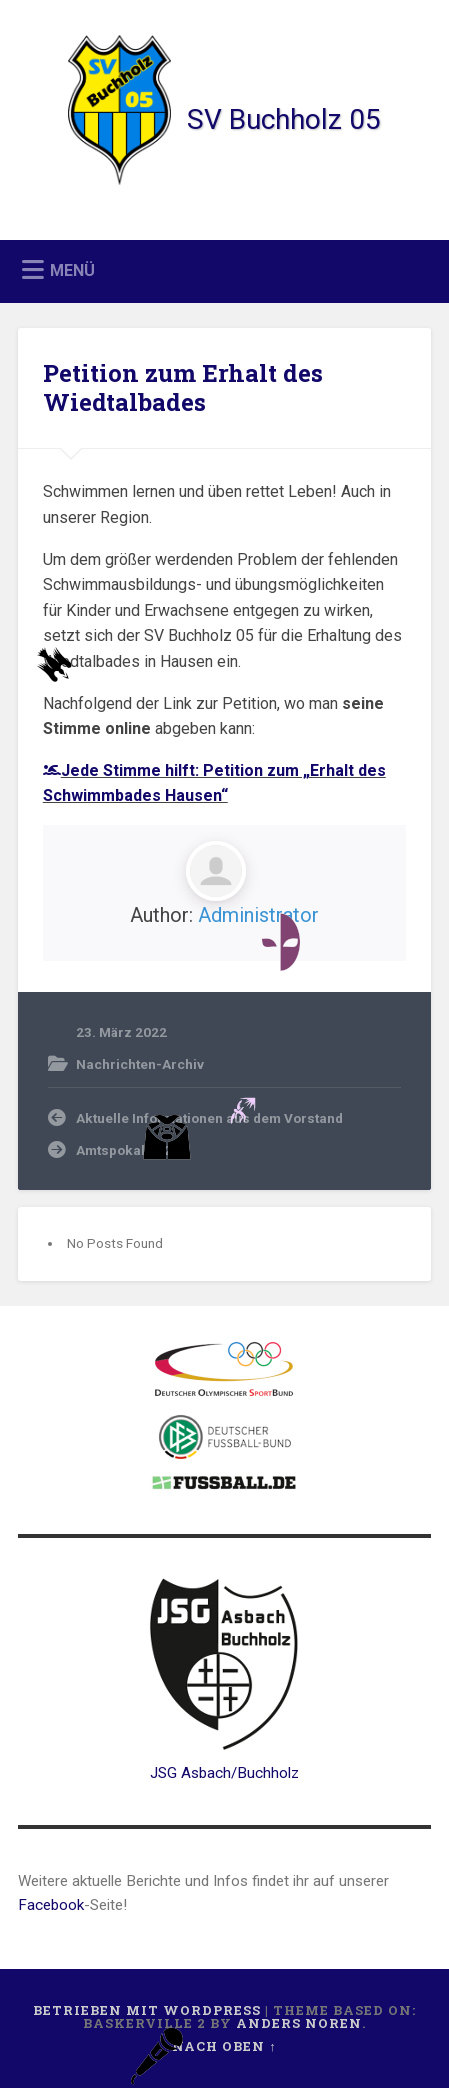 The width and height of the screenshot is (449, 2088). What do you see at coordinates (155, 2056) in the screenshot?
I see `tap to start voice recording` at bounding box center [155, 2056].